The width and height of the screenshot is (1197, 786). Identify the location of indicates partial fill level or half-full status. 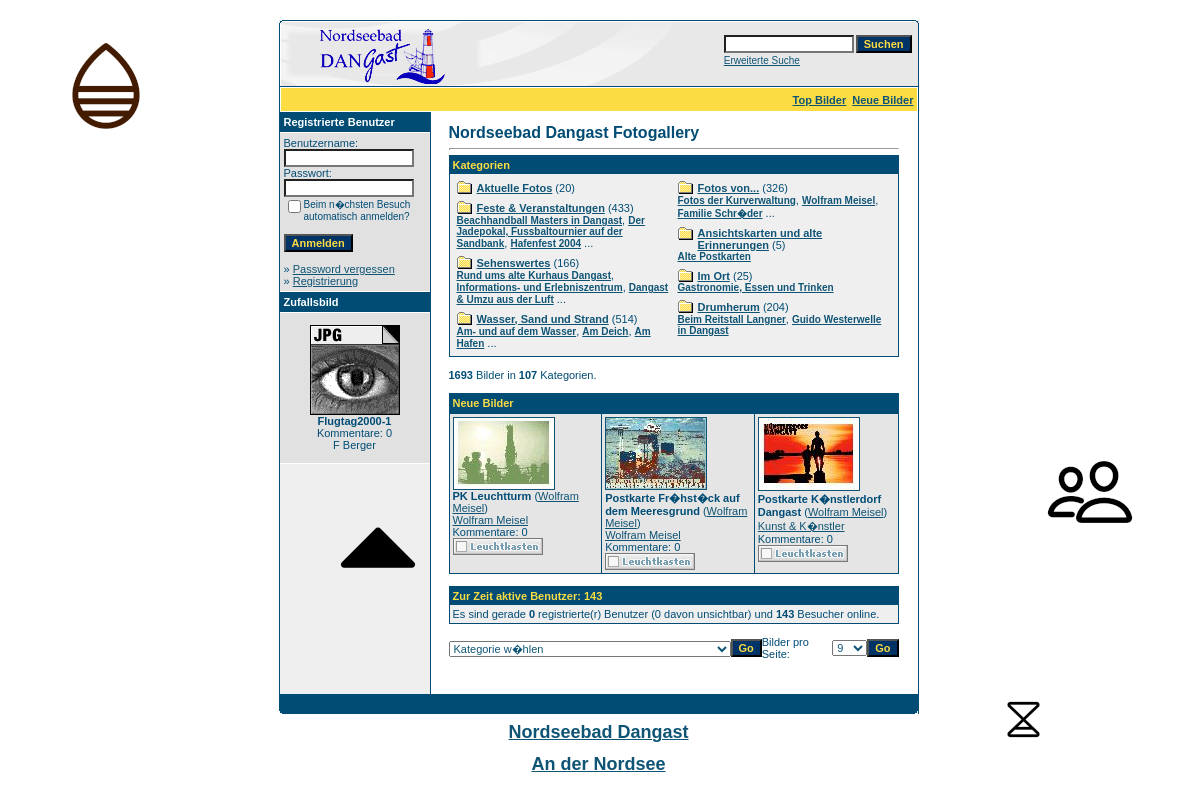
(106, 89).